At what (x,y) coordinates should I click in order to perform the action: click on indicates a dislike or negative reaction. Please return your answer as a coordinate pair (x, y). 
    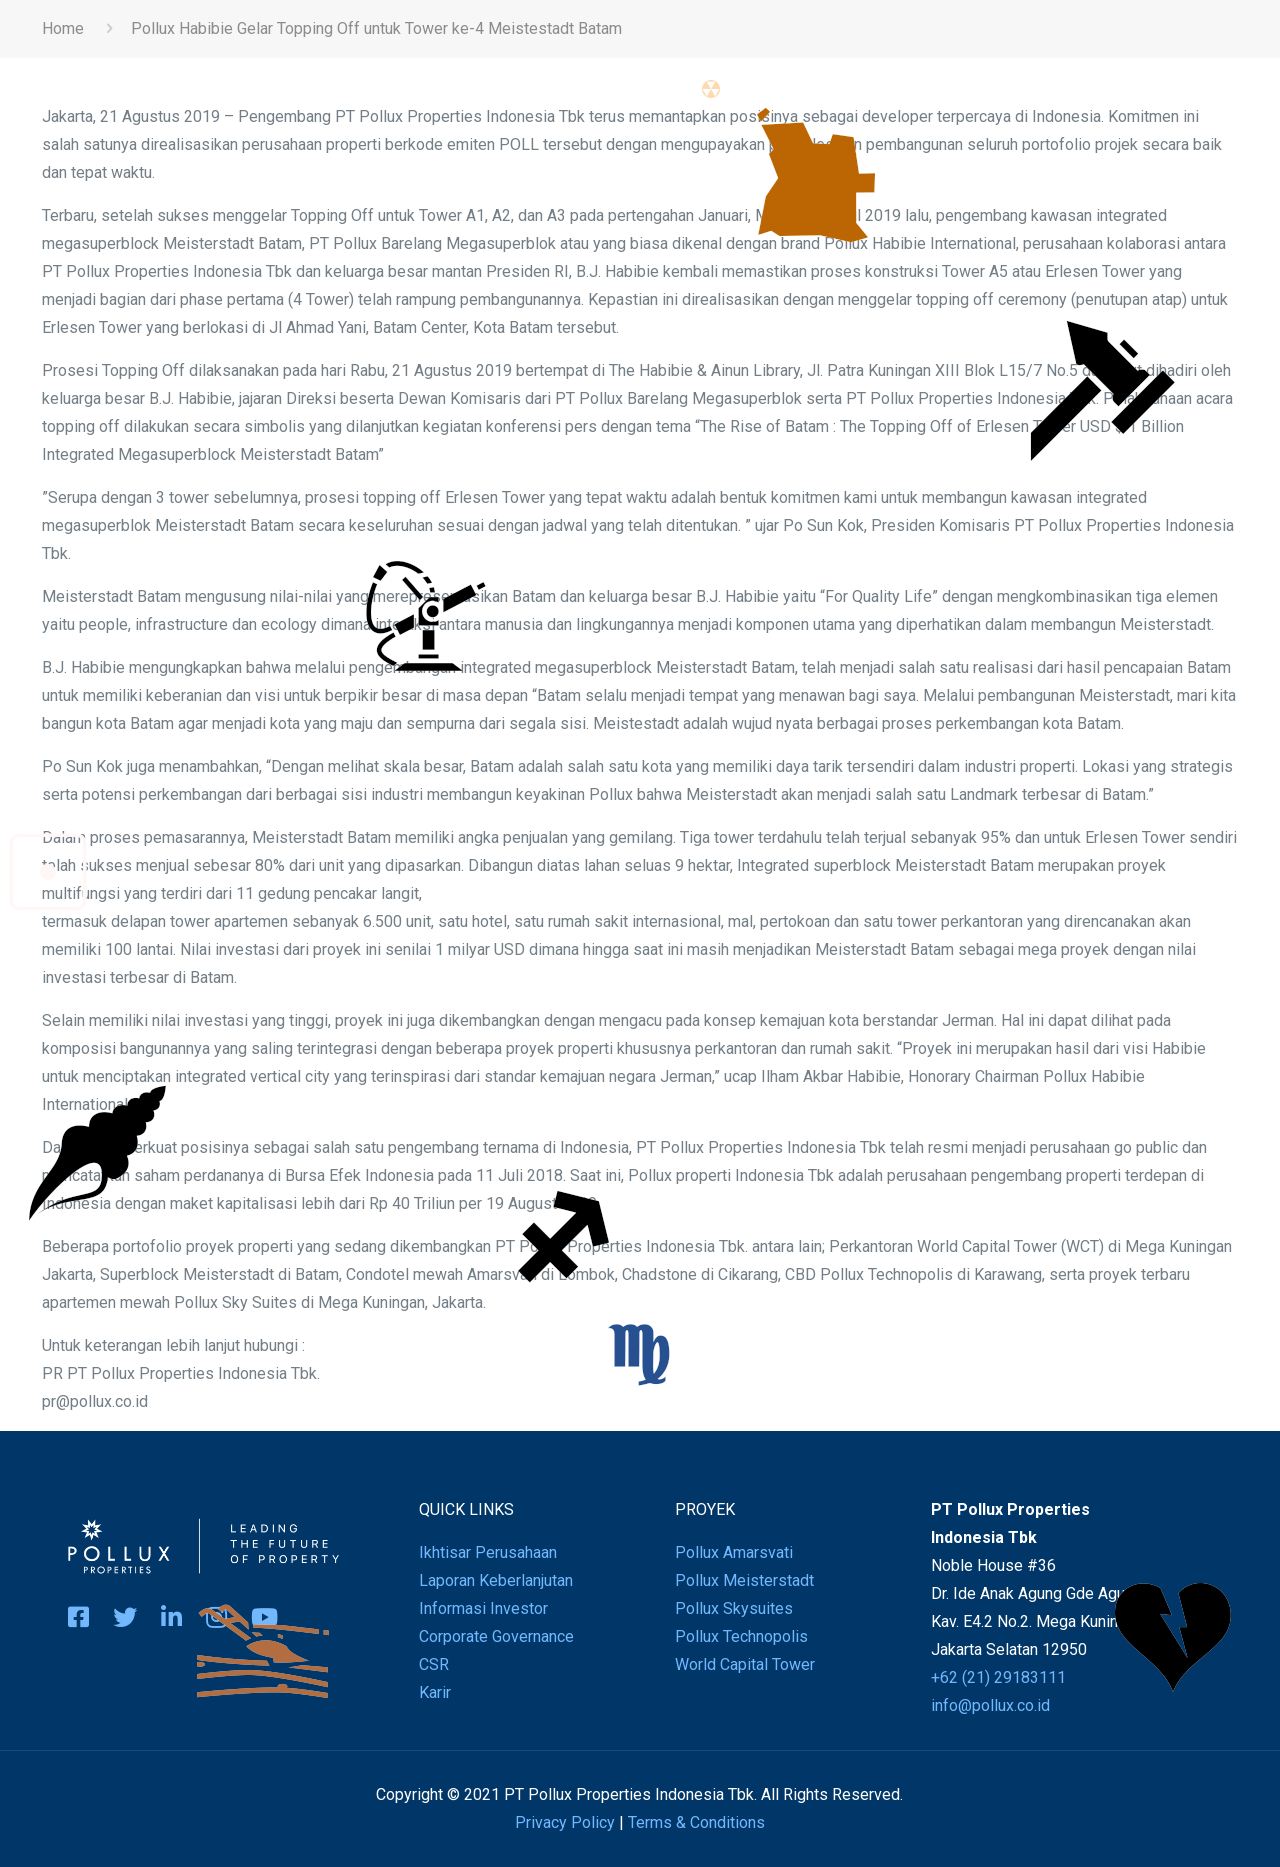
    Looking at the image, I should click on (1173, 1637).